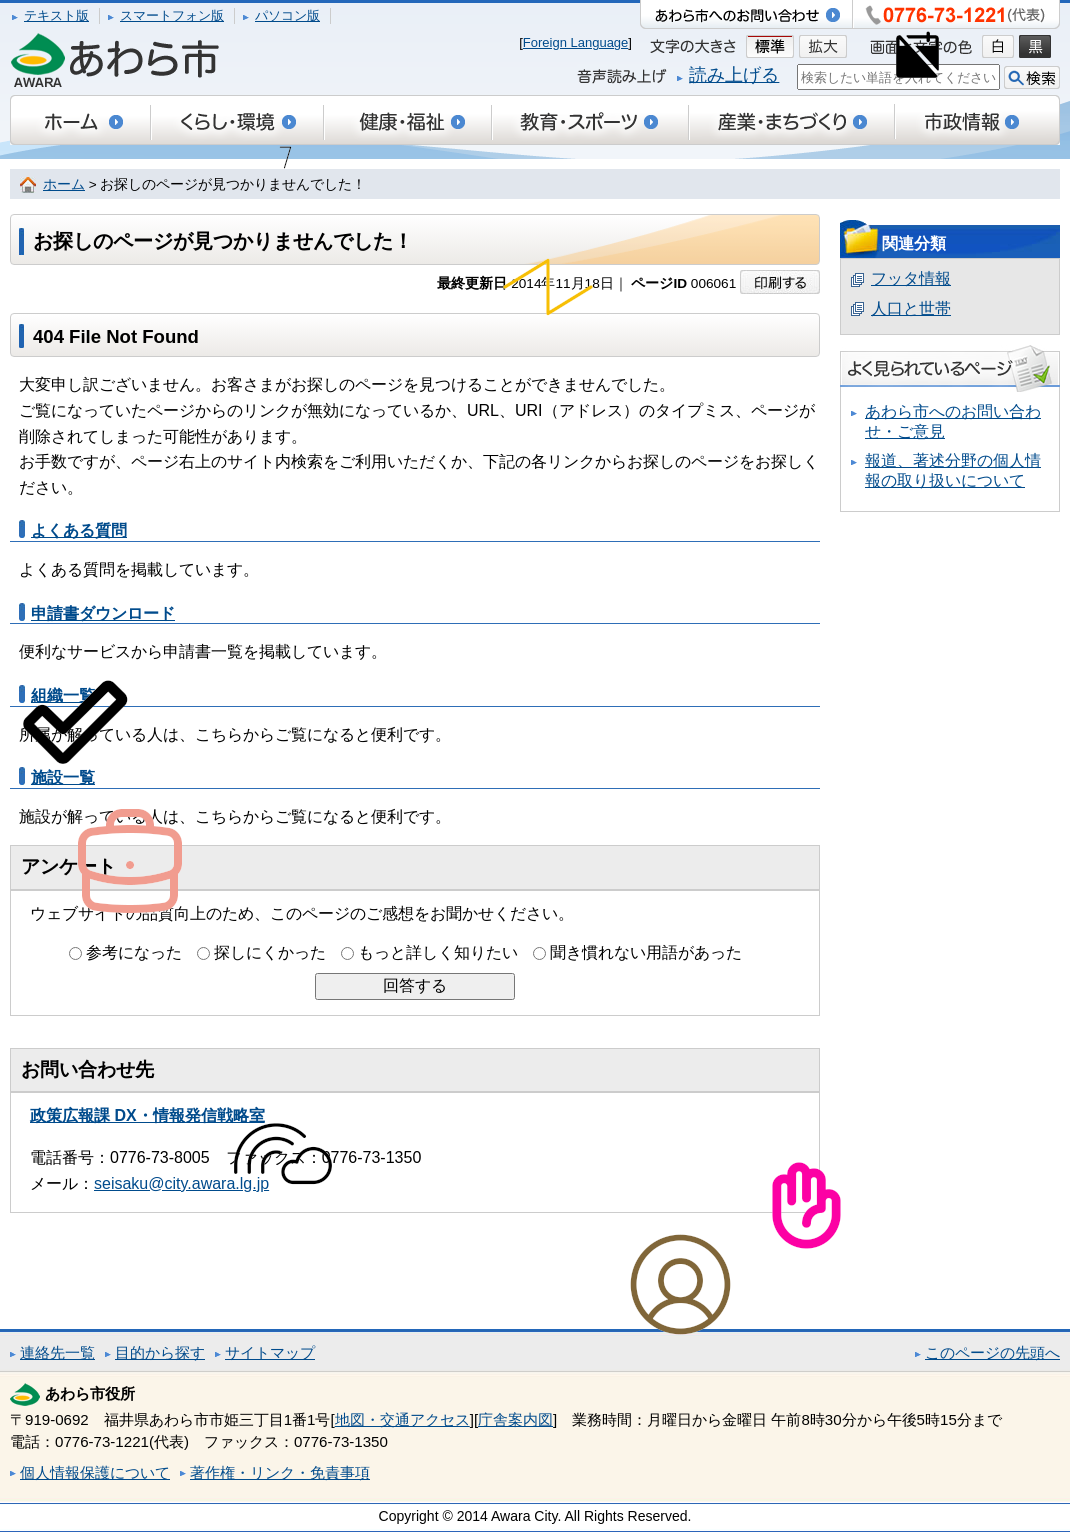 Image resolution: width=1070 pixels, height=1532 pixels. Describe the element at coordinates (548, 287) in the screenshot. I see `select sawtooth waveform in audio synthesizer` at that location.